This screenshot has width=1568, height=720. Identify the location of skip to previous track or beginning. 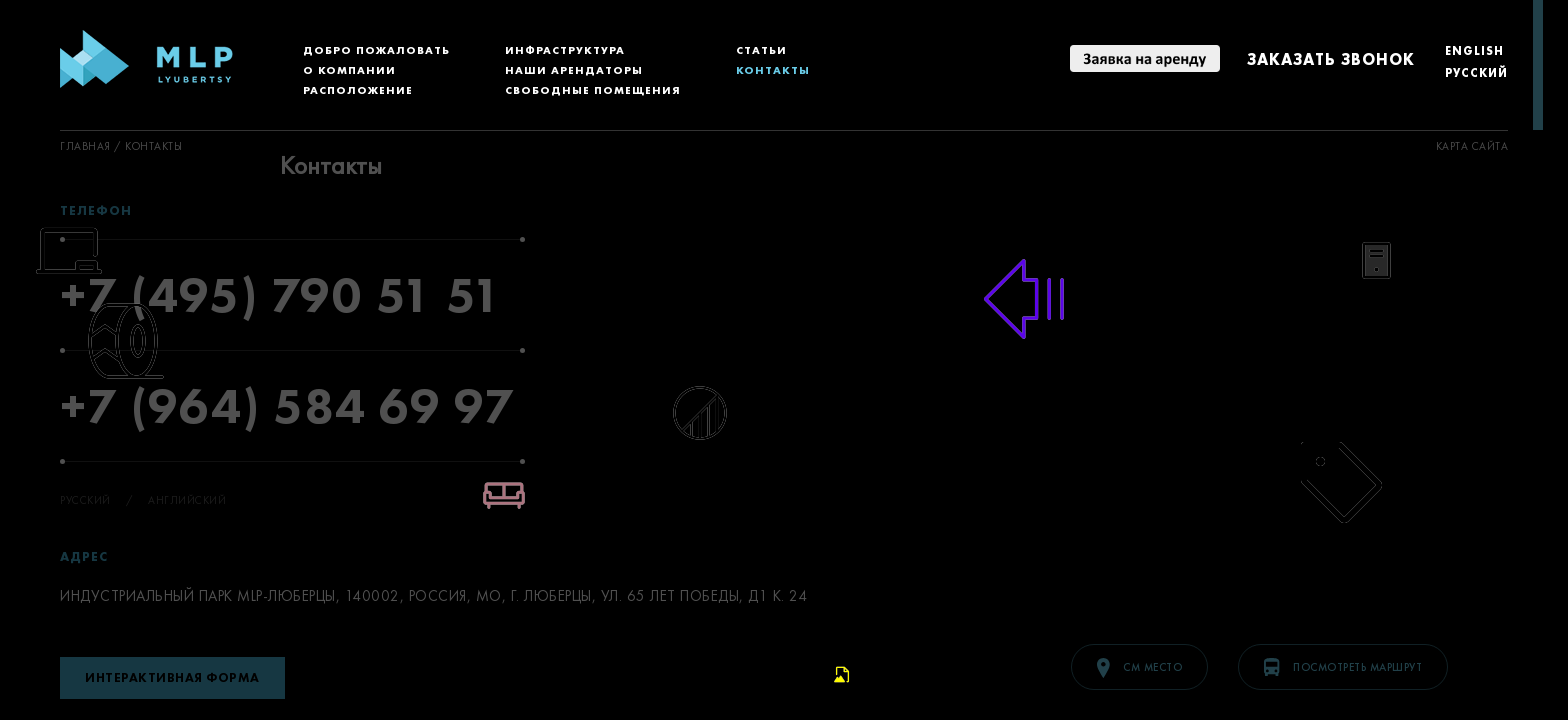
(1027, 299).